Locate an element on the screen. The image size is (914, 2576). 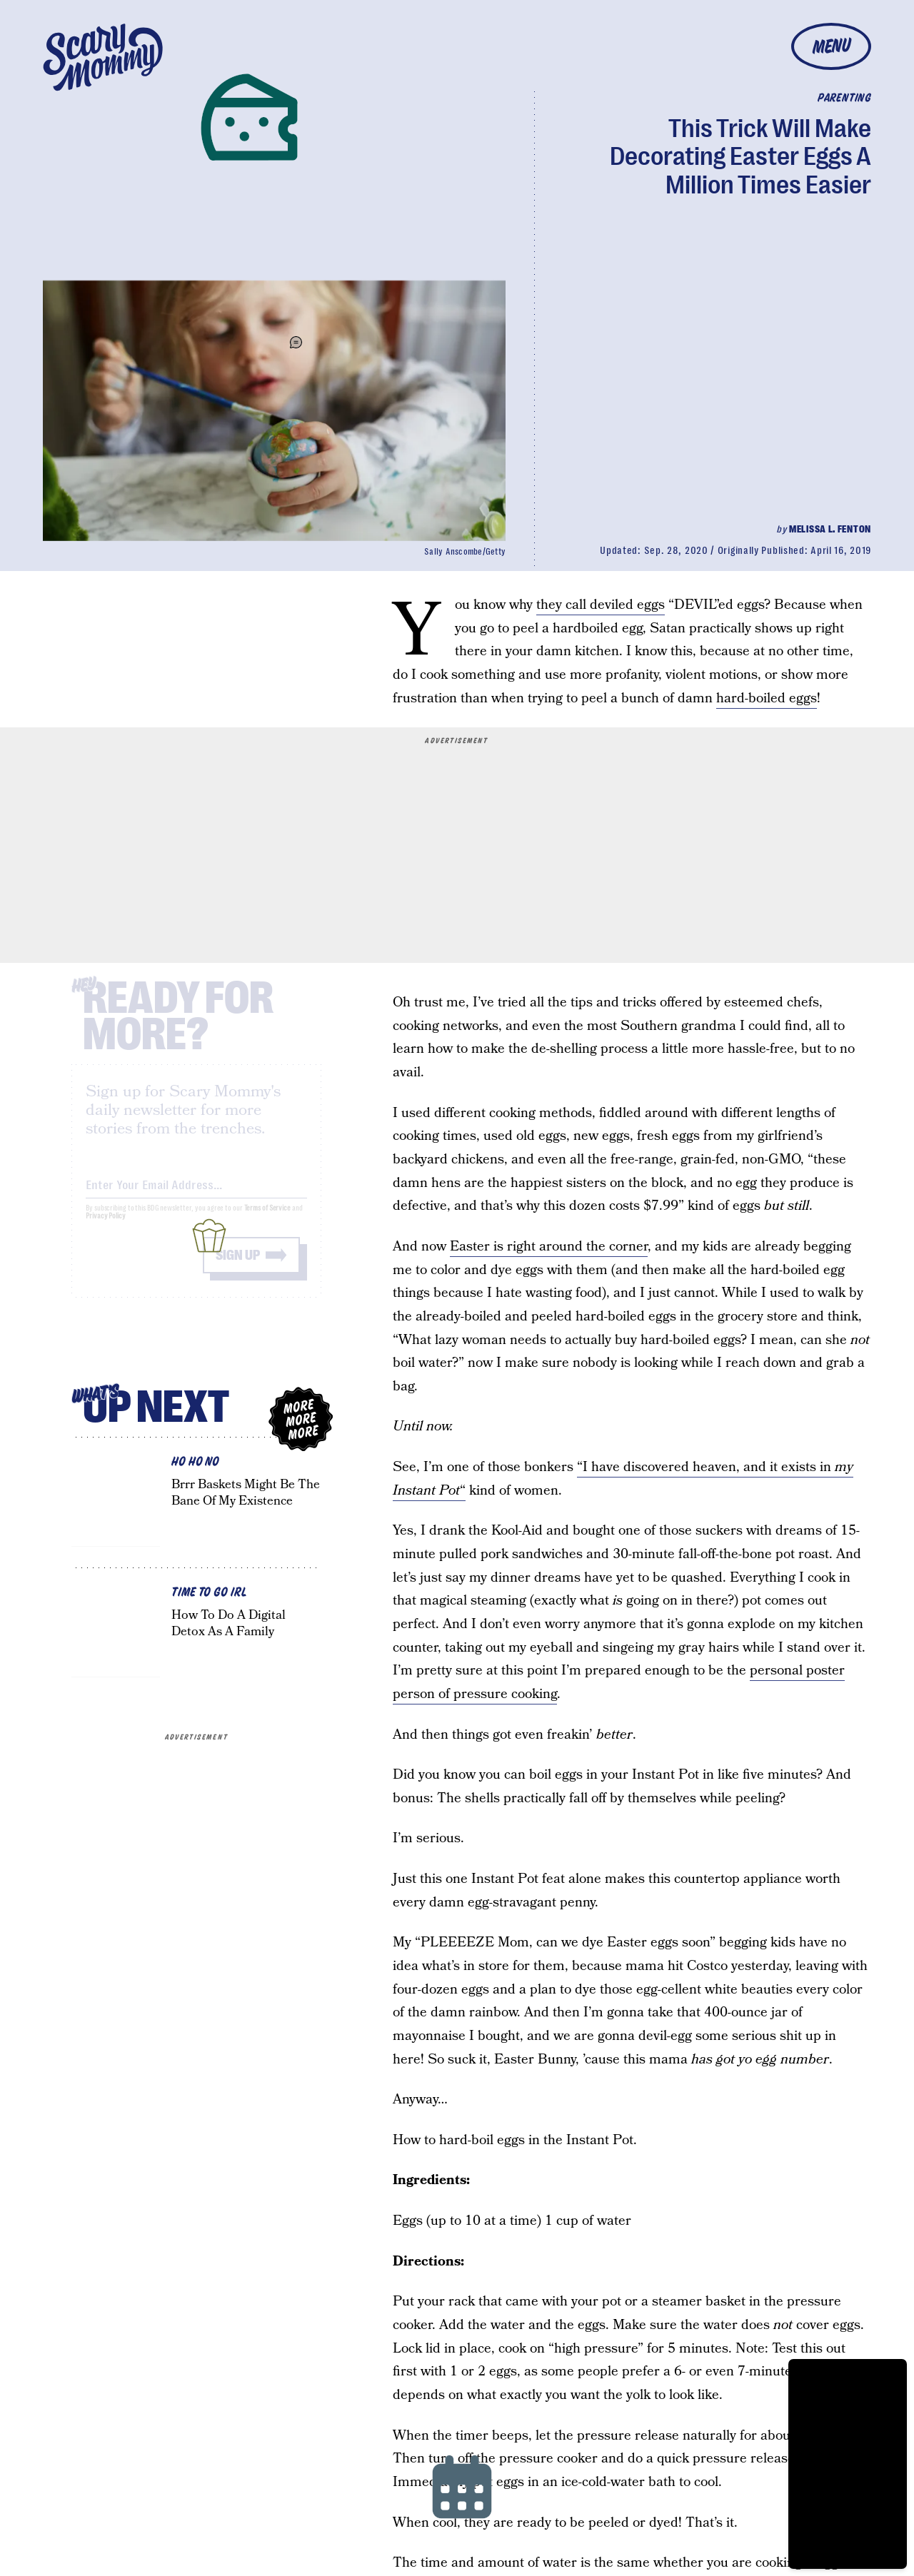
view calendar or schedule is located at coordinates (462, 2489).